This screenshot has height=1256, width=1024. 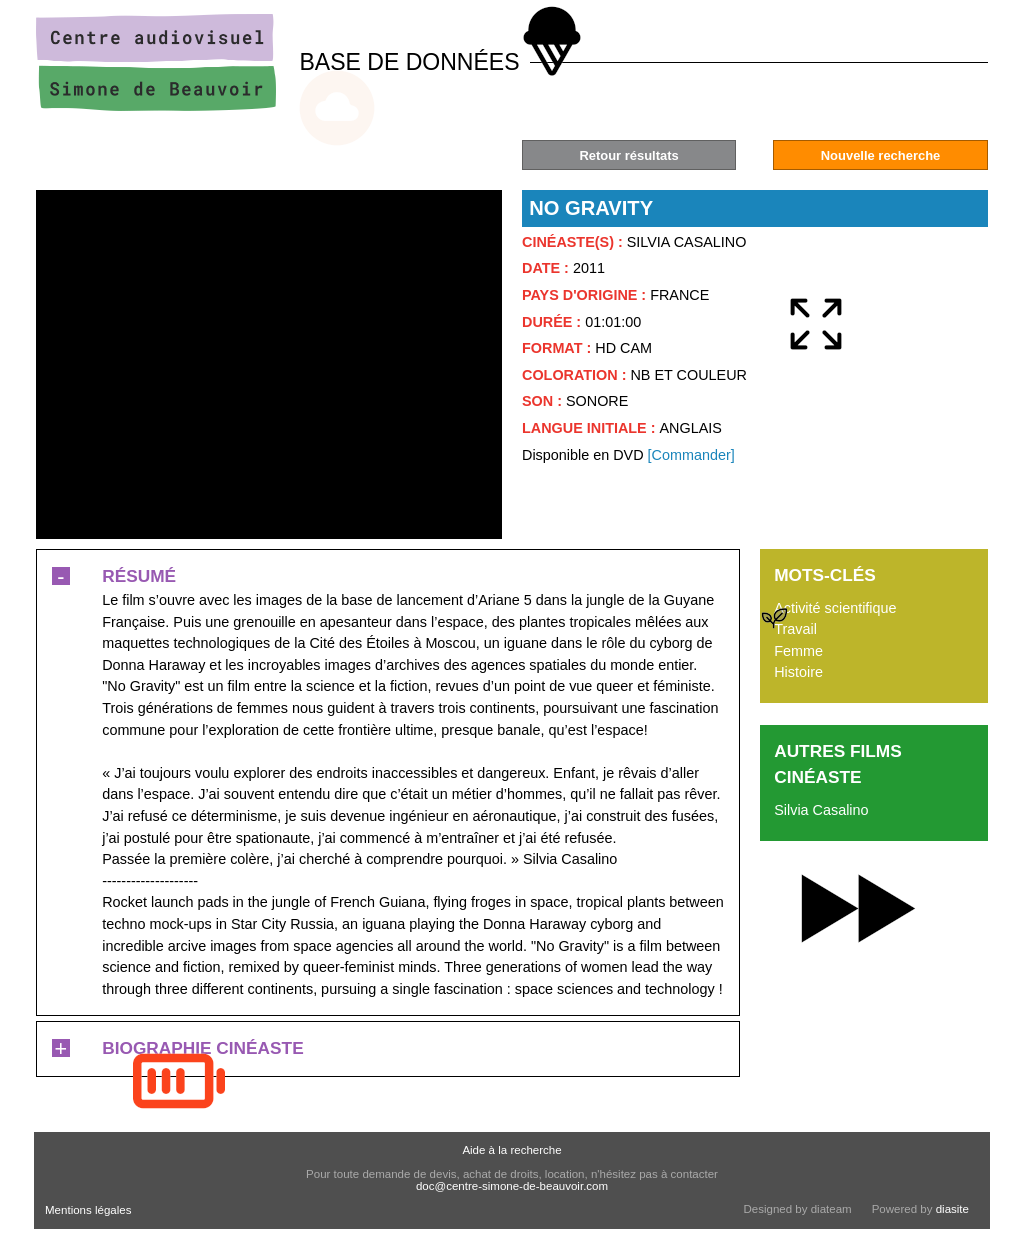 What do you see at coordinates (858, 908) in the screenshot?
I see `skip to next track` at bounding box center [858, 908].